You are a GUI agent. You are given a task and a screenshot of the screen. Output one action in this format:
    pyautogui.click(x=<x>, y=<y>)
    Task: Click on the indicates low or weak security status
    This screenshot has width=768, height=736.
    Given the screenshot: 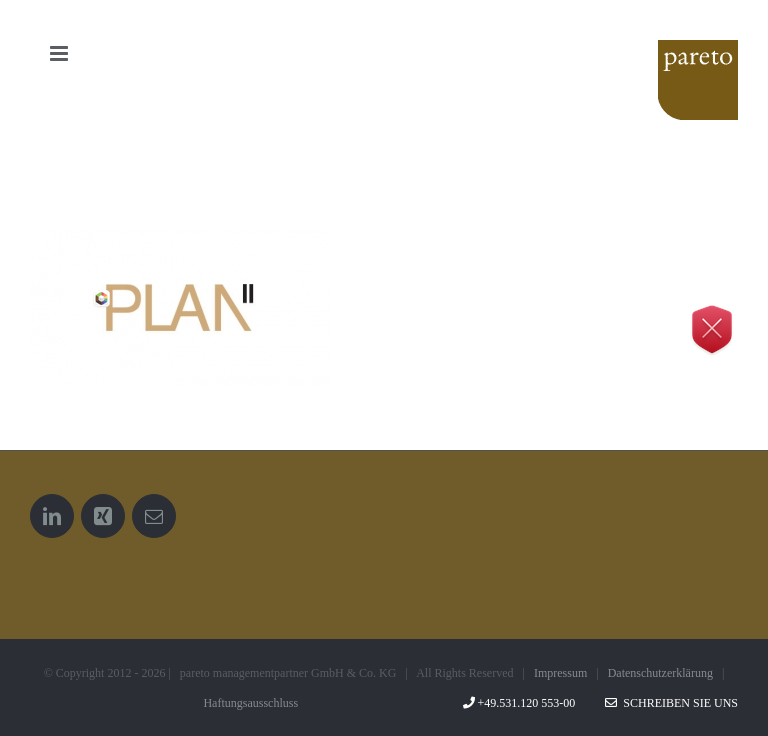 What is the action you would take?
    pyautogui.click(x=712, y=331)
    